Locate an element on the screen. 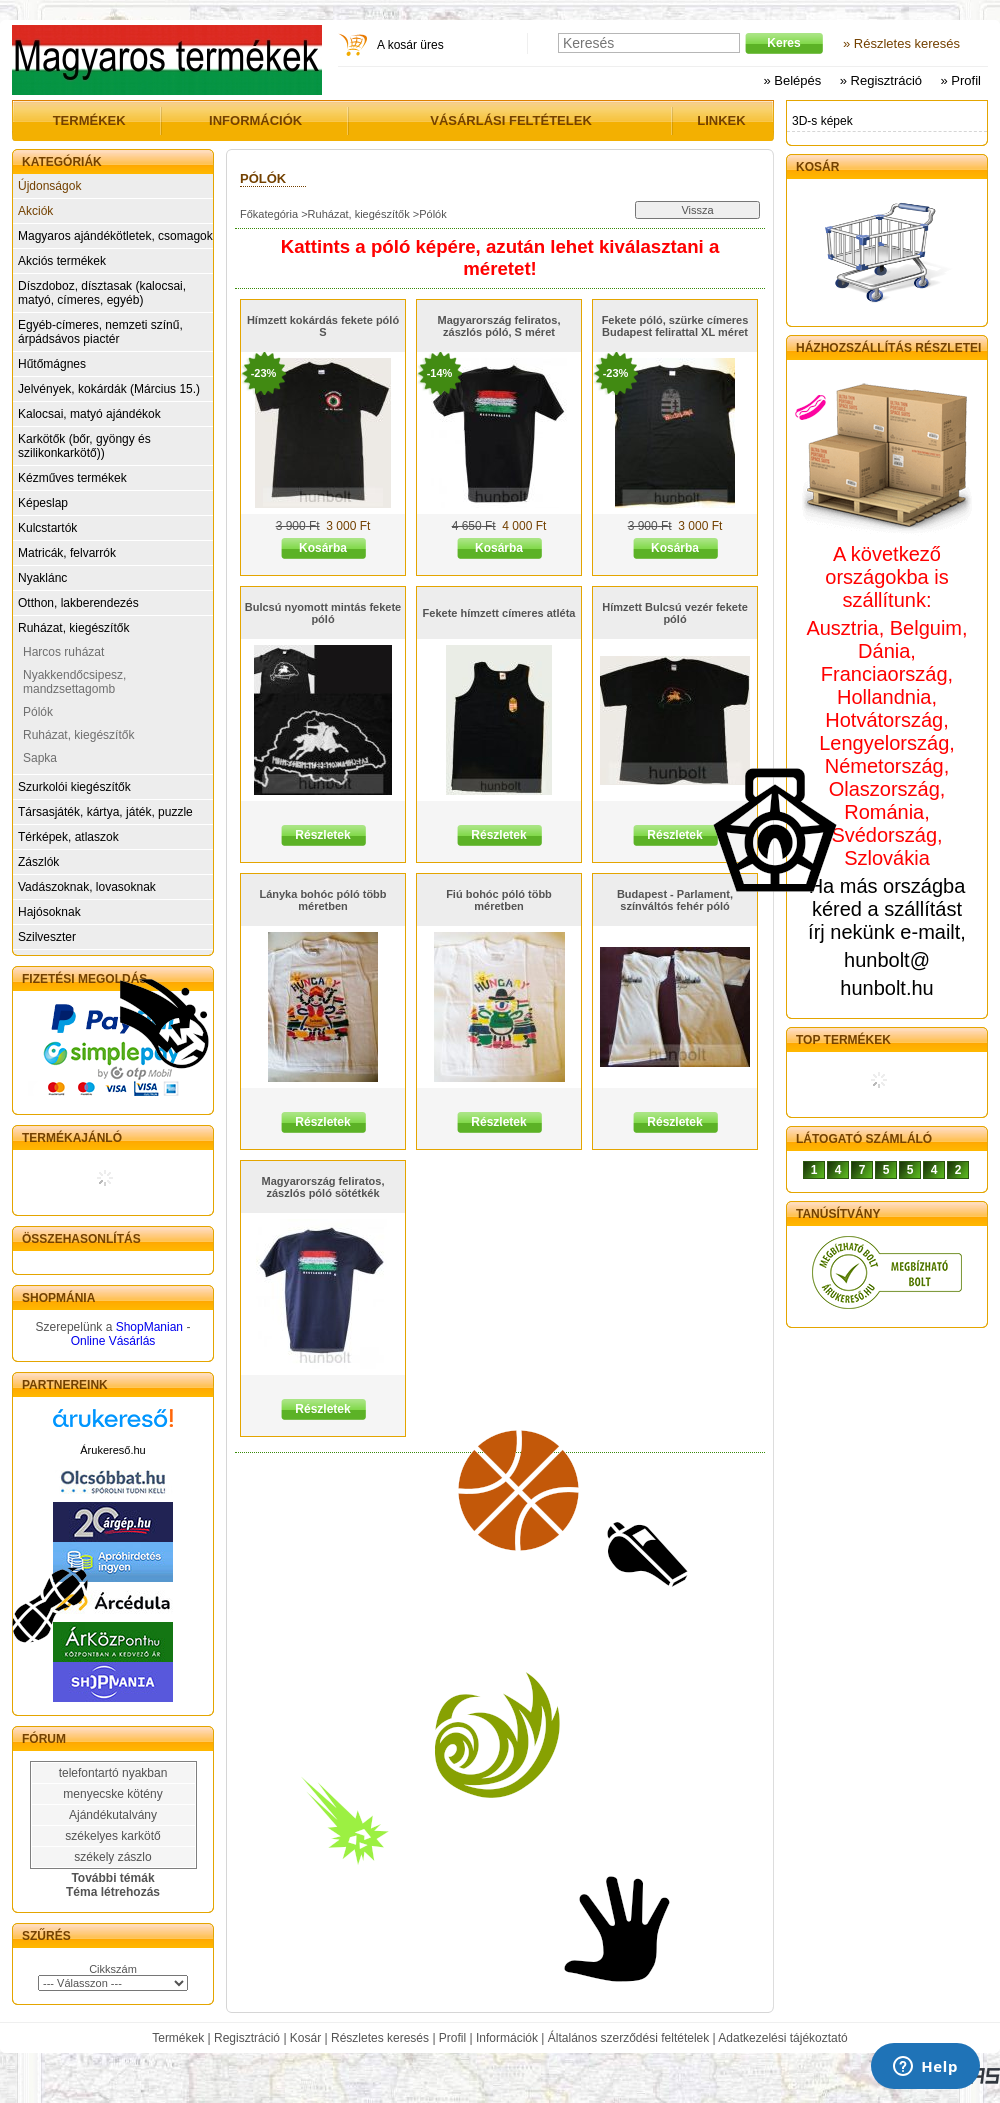 This screenshot has height=2103, width=1000. indicates an unstable or volatile attack in-game is located at coordinates (164, 1023).